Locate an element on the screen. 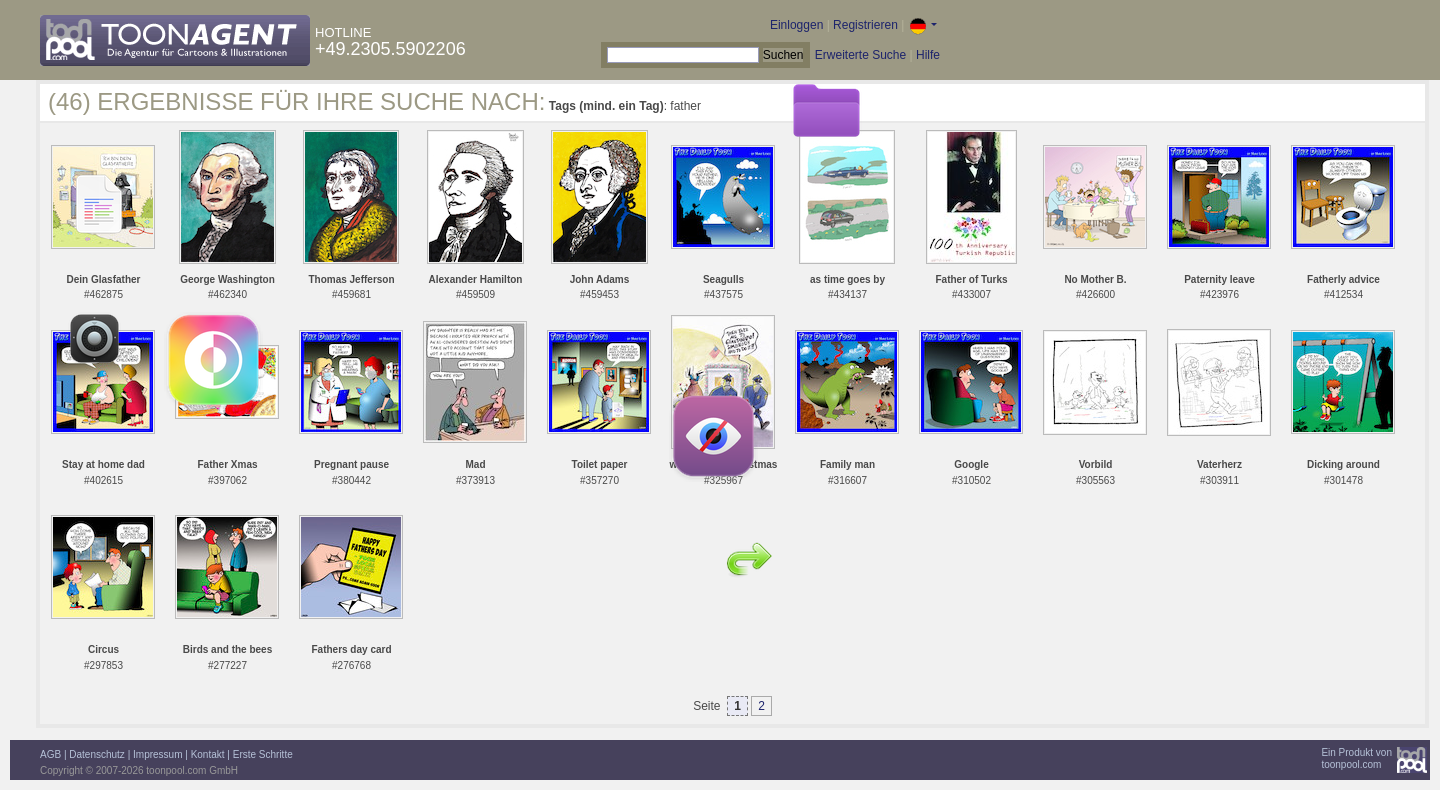 The width and height of the screenshot is (1440, 790). open security and privacy settings is located at coordinates (94, 338).